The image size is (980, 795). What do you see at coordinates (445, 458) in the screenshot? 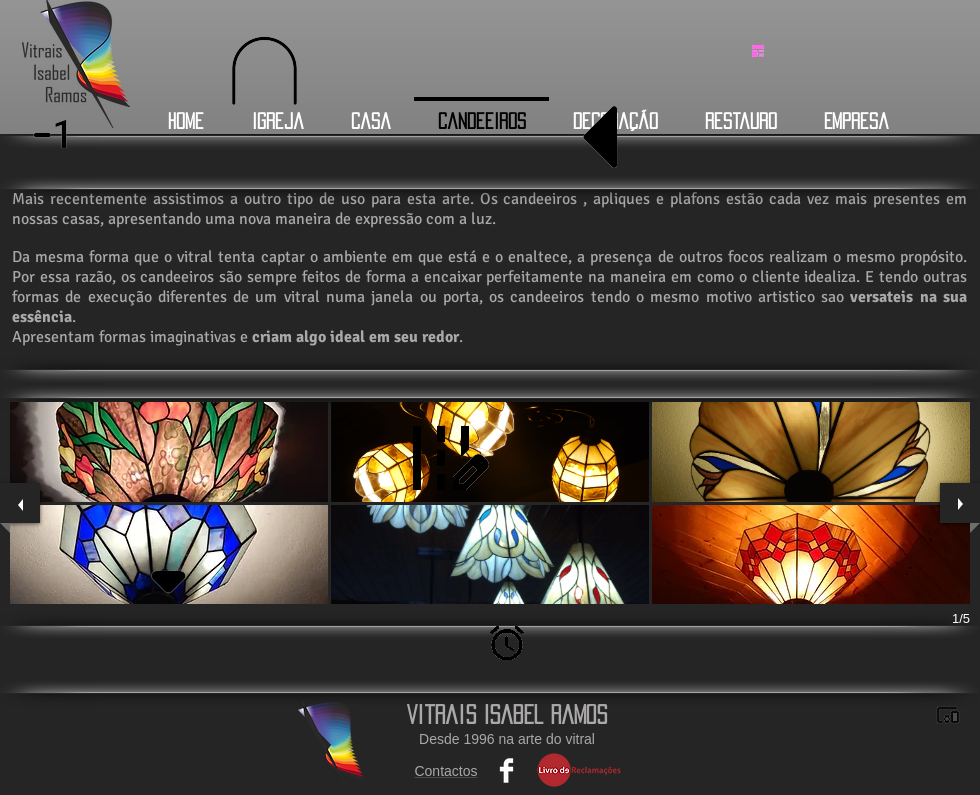
I see `edit road or route details` at bounding box center [445, 458].